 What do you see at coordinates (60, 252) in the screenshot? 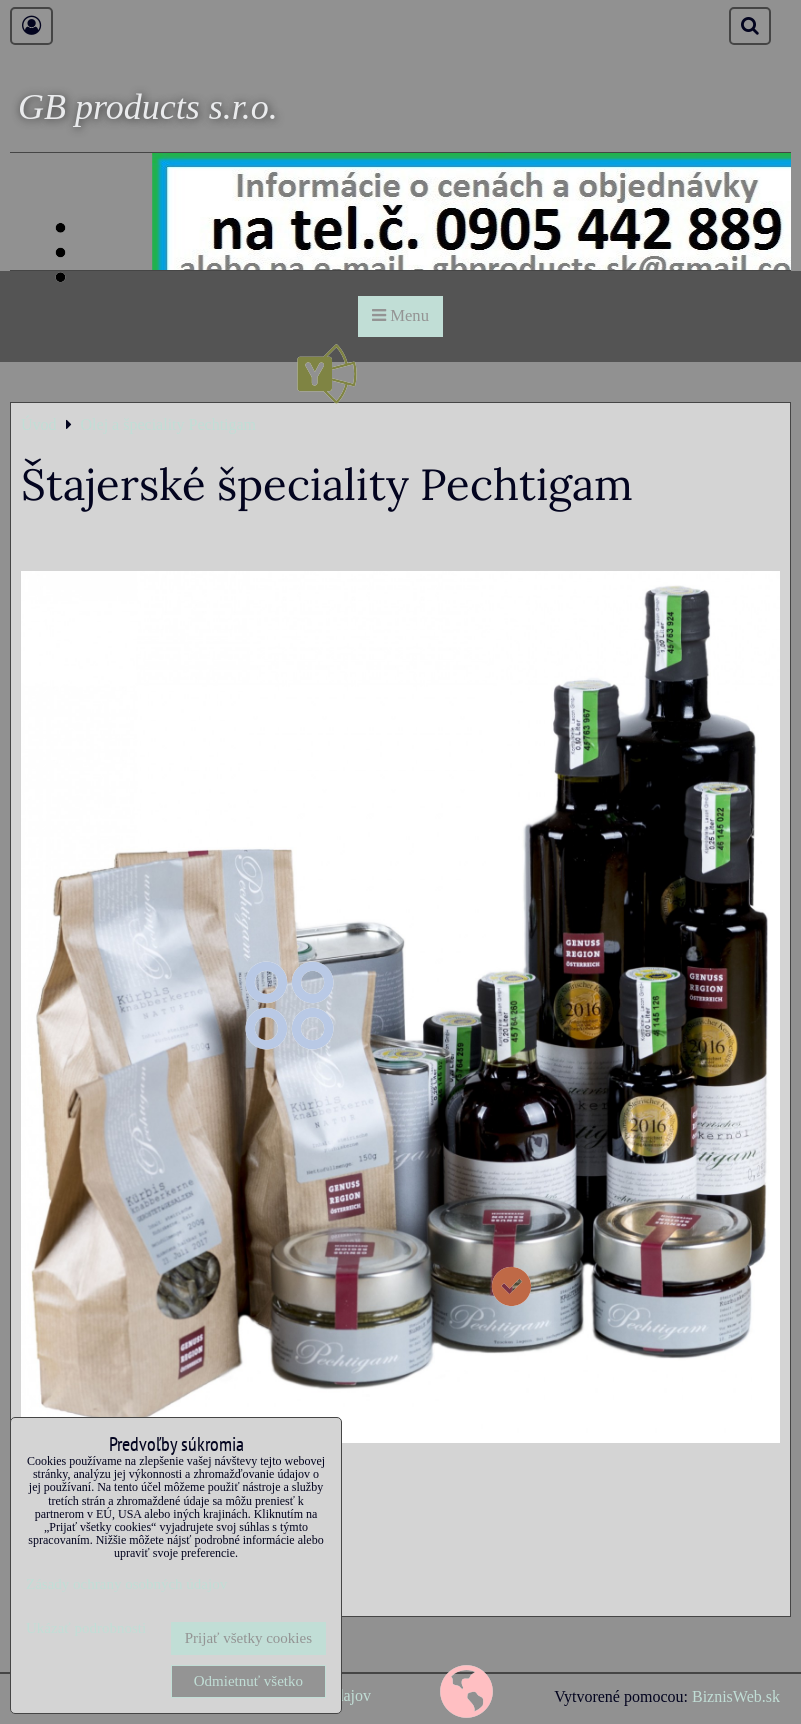
I see `open more options menu` at bounding box center [60, 252].